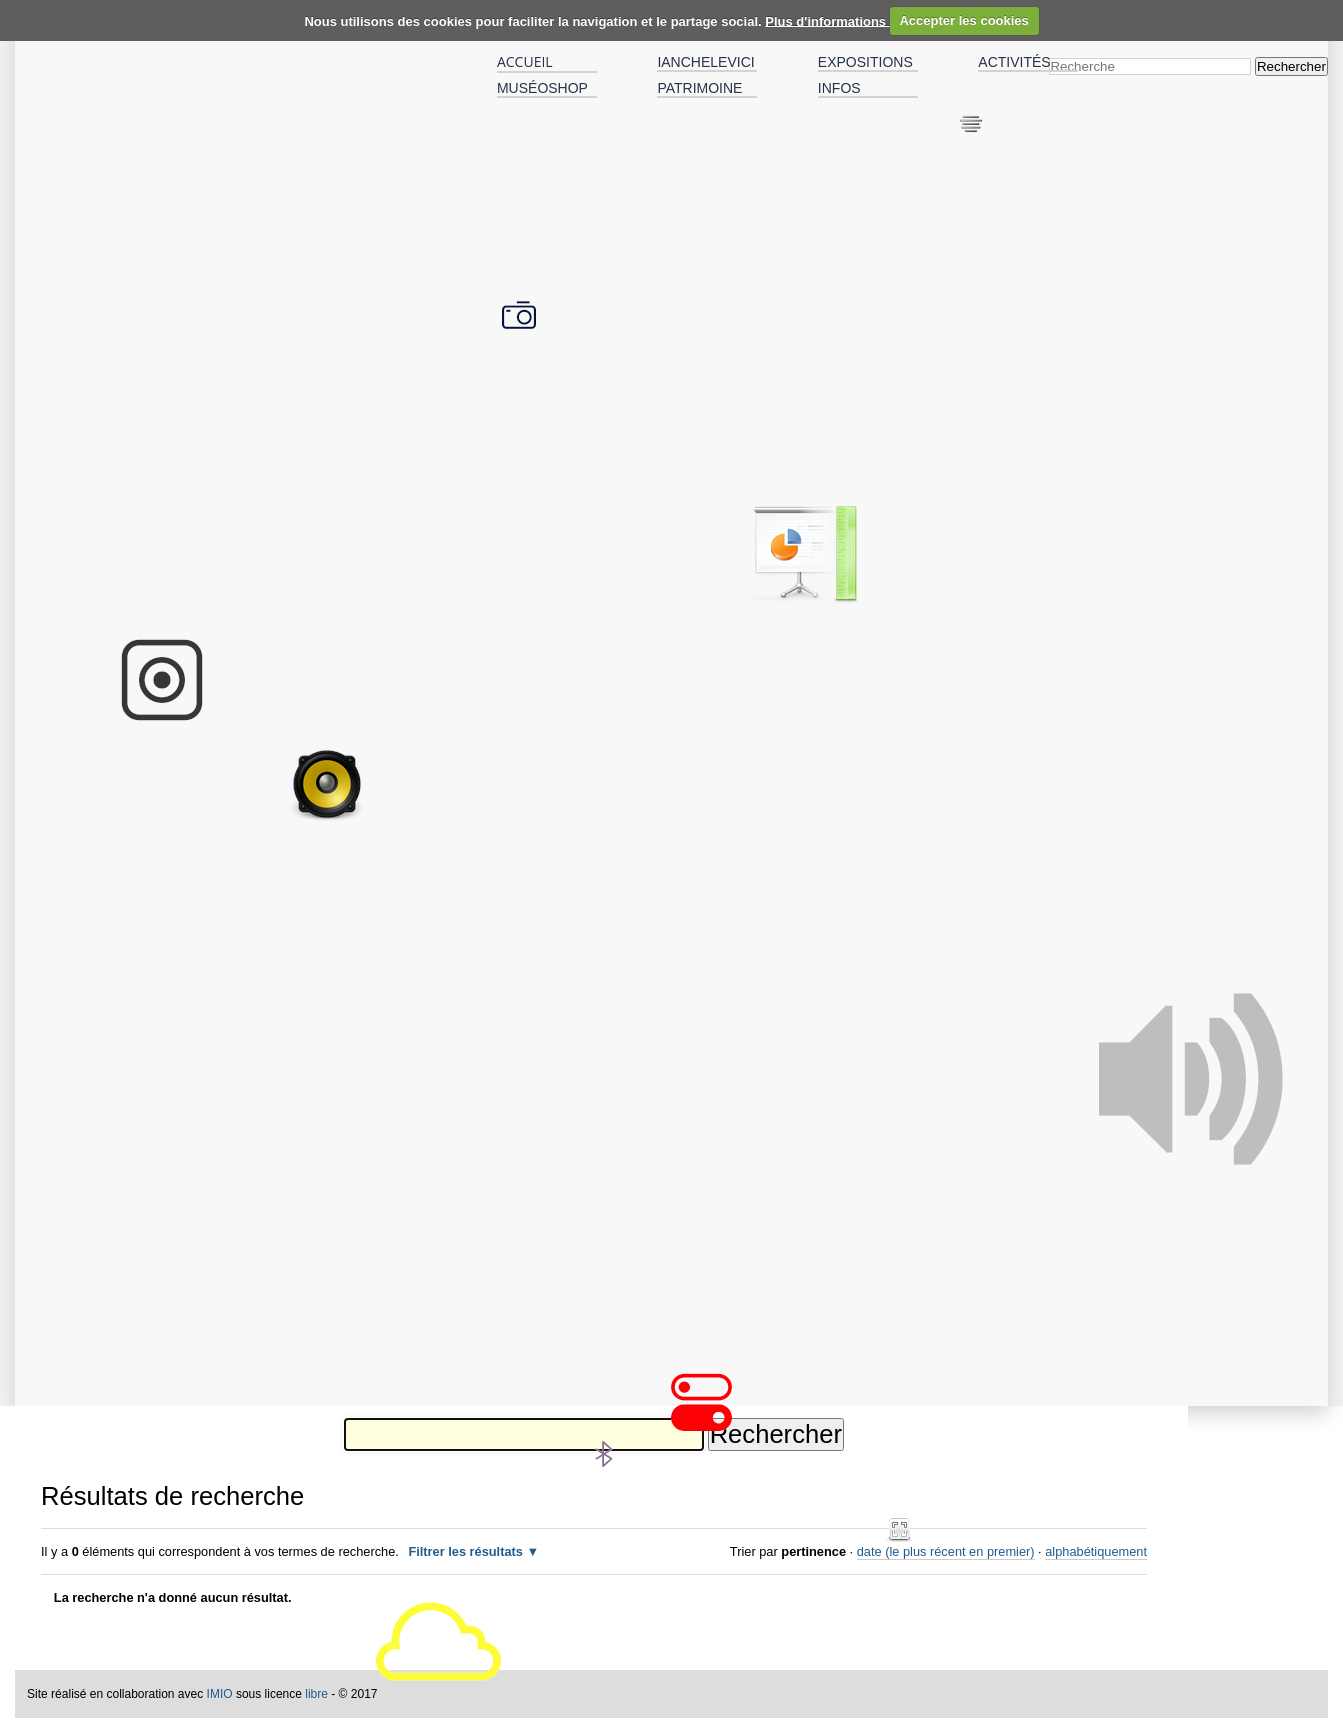  What do you see at coordinates (604, 1454) in the screenshot?
I see `toggle bluetooth connectivity on or off` at bounding box center [604, 1454].